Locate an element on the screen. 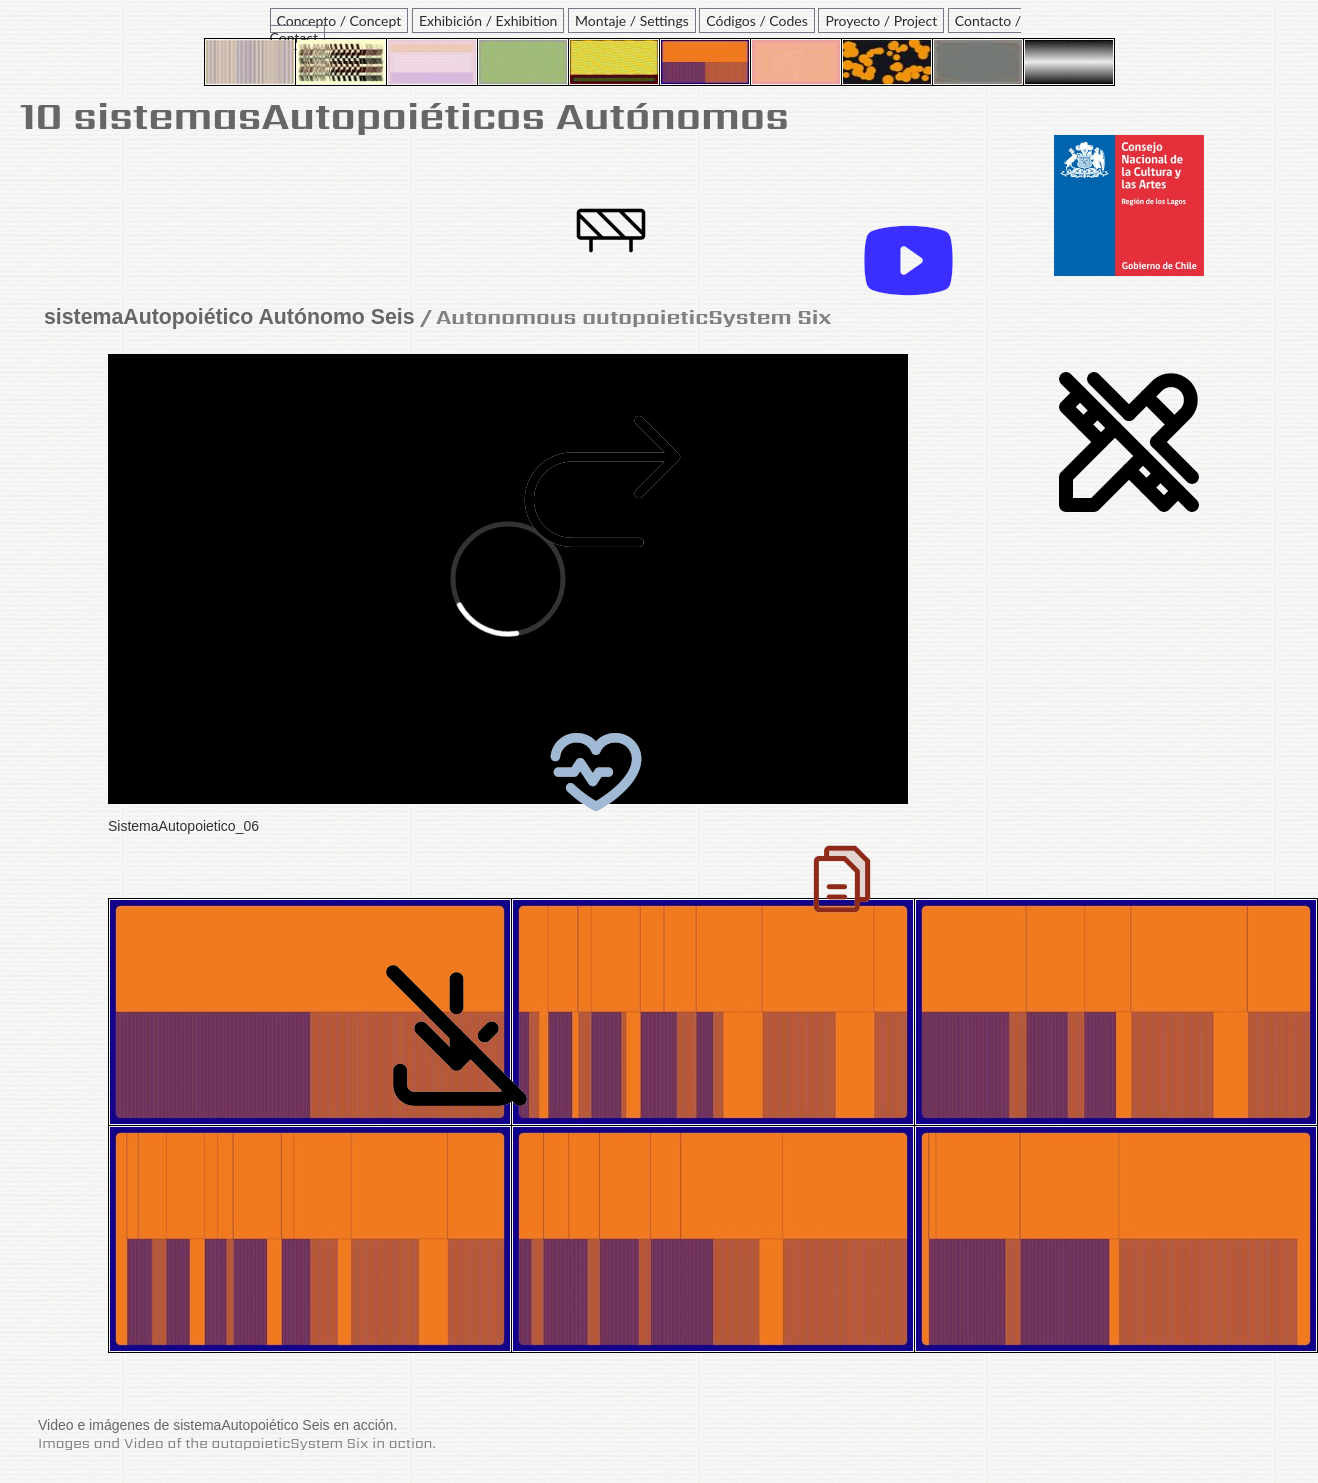 The width and height of the screenshot is (1318, 1483). download unavailable or disabled is located at coordinates (456, 1035).